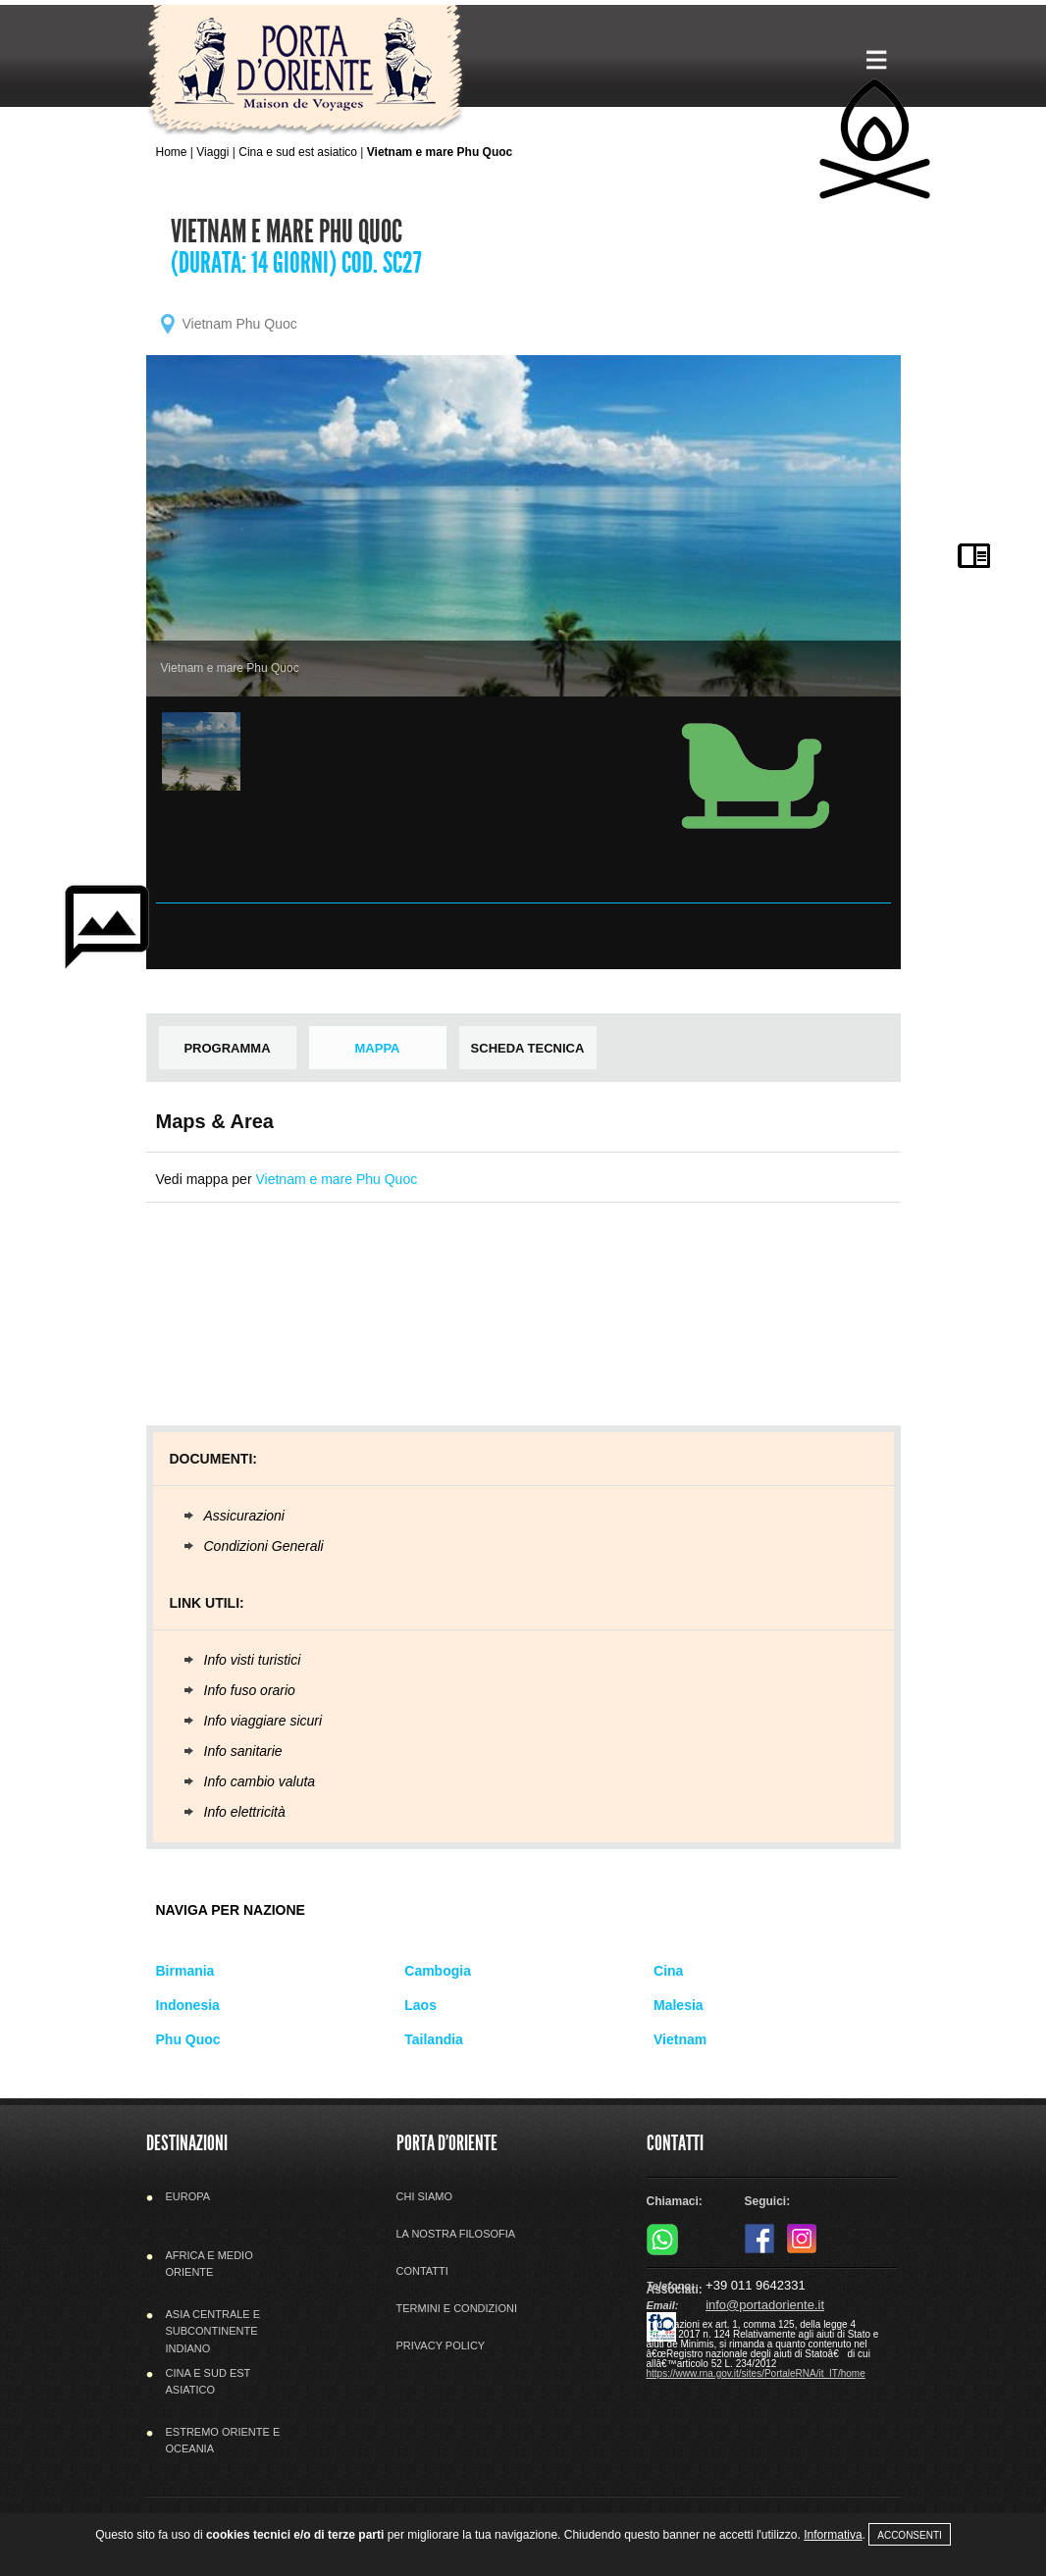 This screenshot has width=1046, height=2576. Describe the element at coordinates (107, 927) in the screenshot. I see `send or receive a picture message` at that location.